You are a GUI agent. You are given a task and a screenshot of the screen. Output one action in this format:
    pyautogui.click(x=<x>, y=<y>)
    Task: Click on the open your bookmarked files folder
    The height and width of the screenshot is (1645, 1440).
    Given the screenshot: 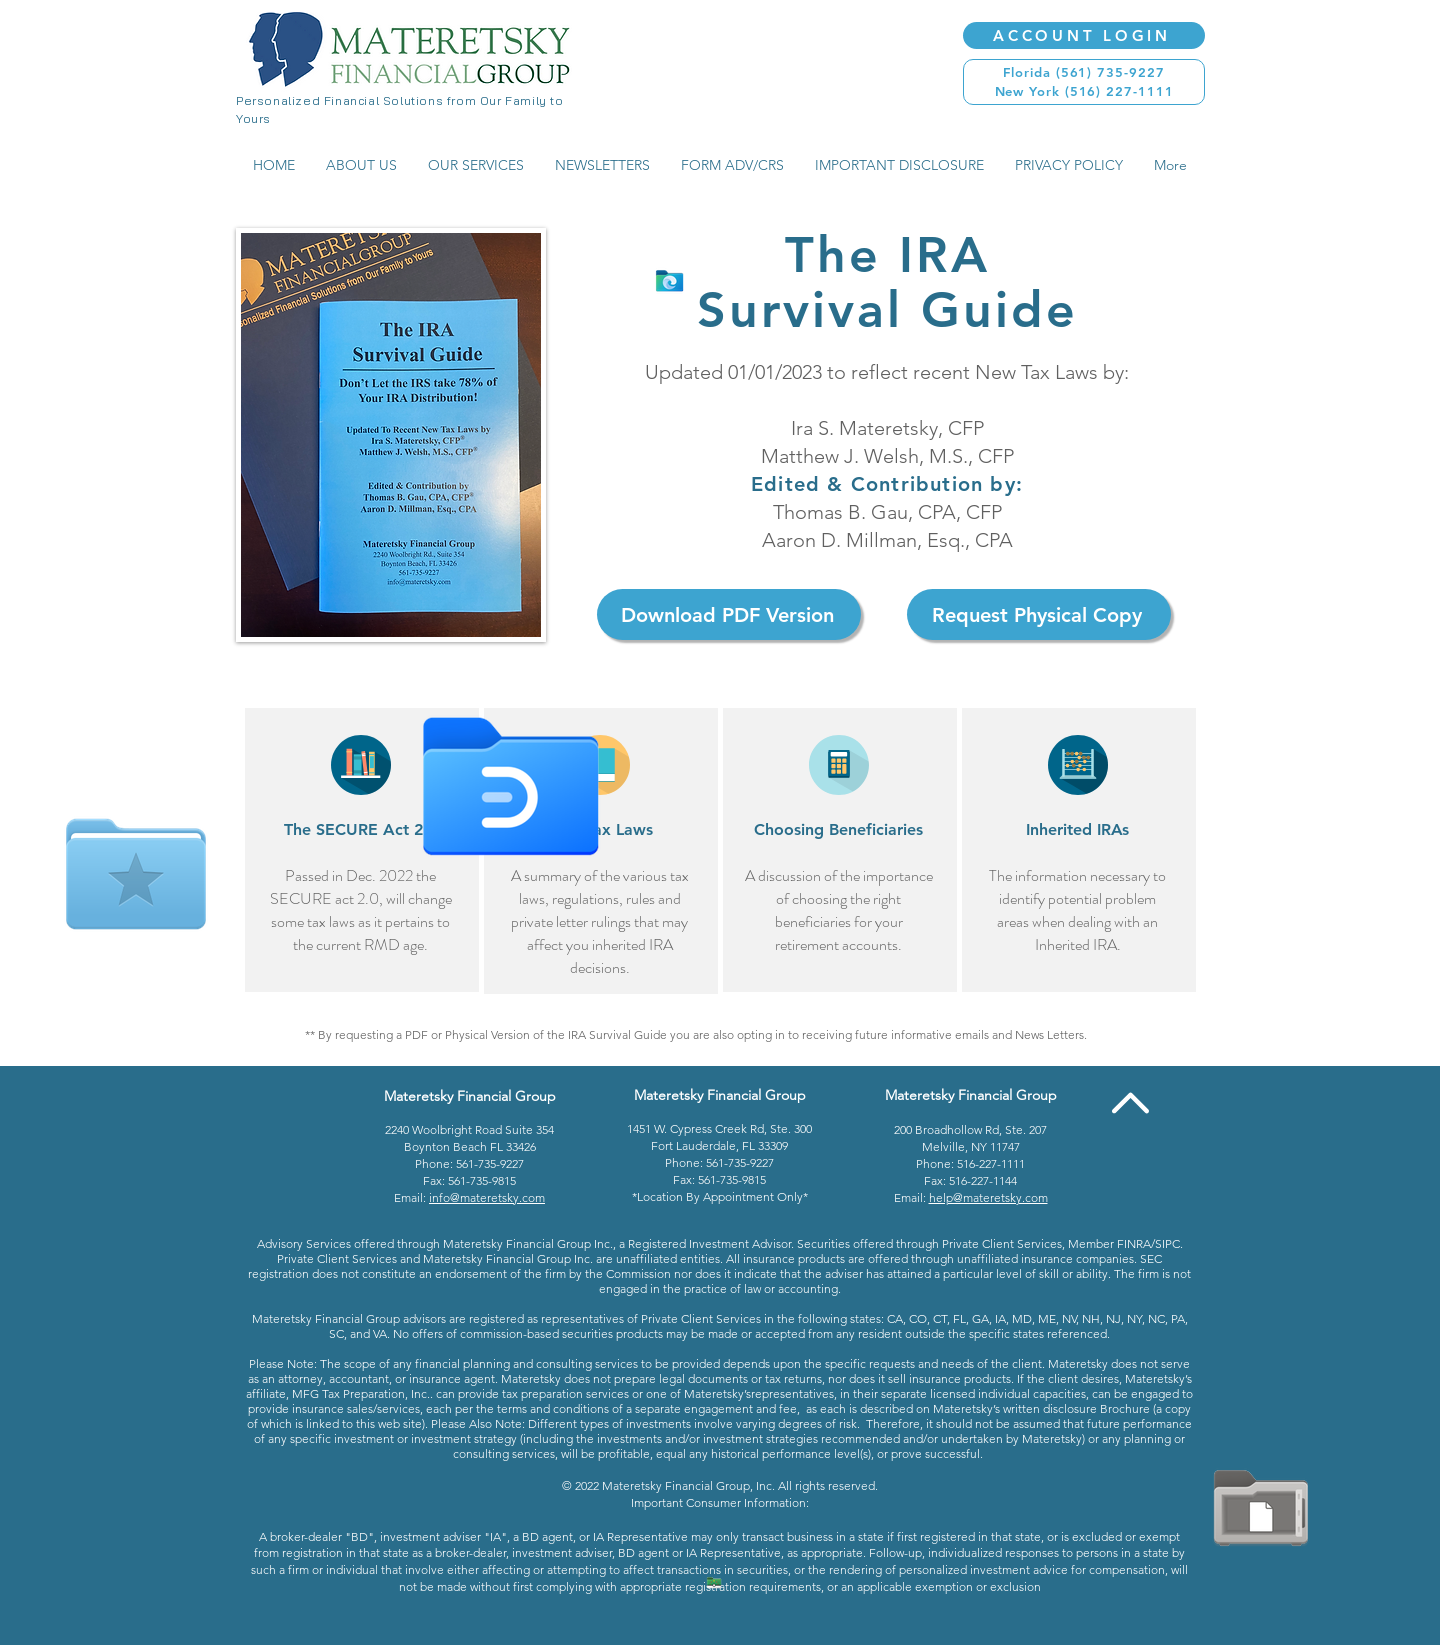 What is the action you would take?
    pyautogui.click(x=136, y=874)
    